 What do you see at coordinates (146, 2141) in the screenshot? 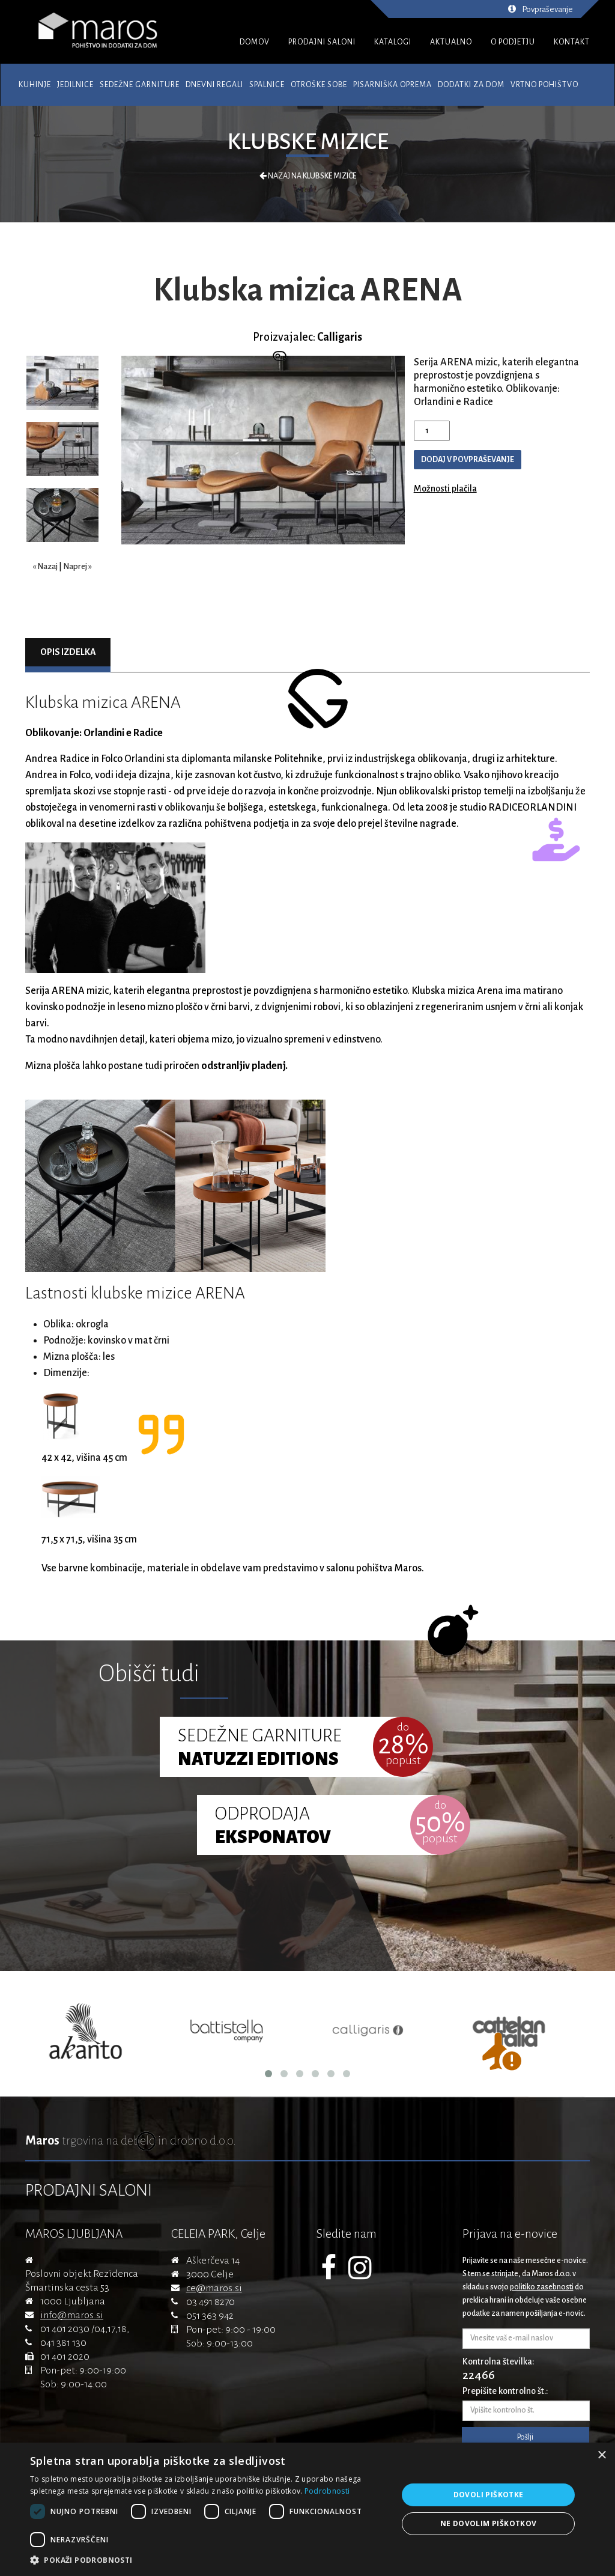
I see `unselected radio button option` at bounding box center [146, 2141].